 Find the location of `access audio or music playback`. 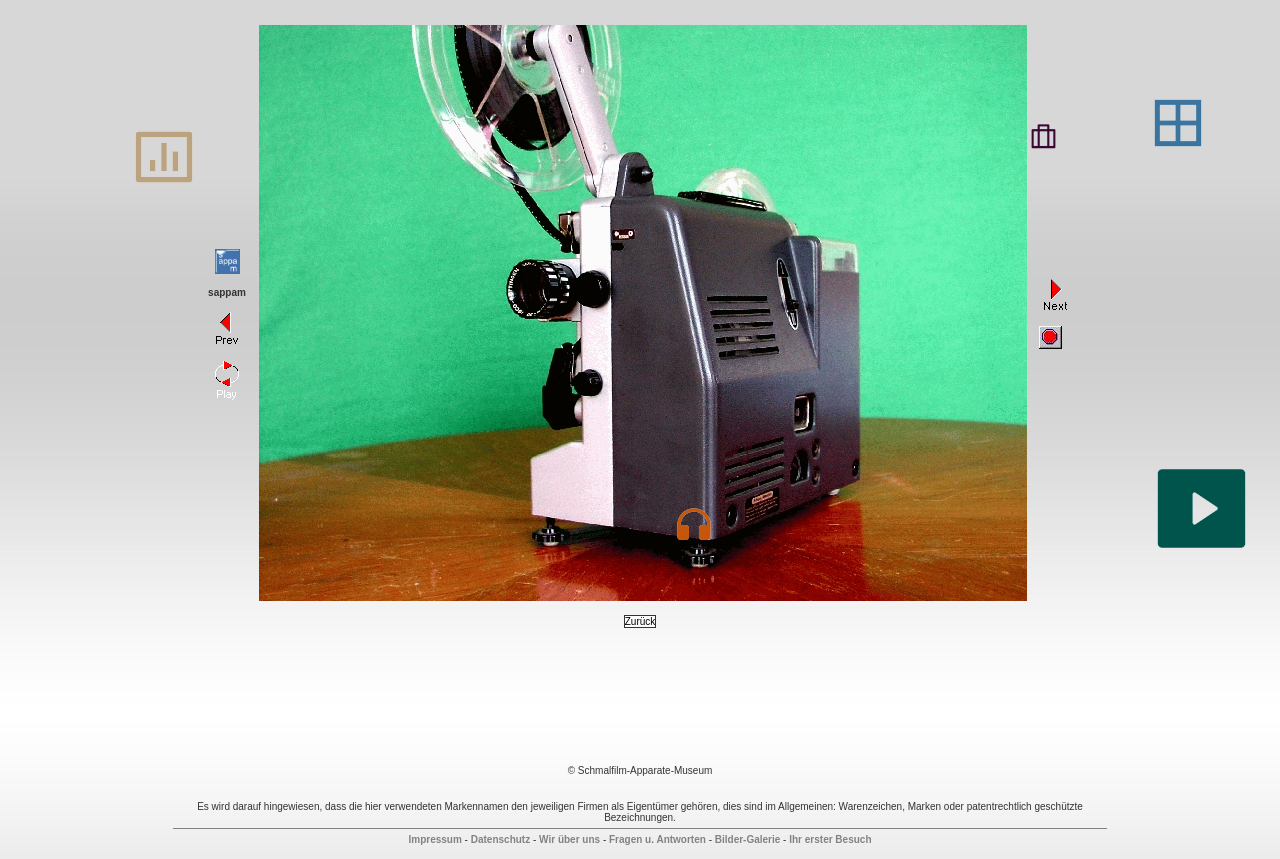

access audio or music playback is located at coordinates (694, 525).